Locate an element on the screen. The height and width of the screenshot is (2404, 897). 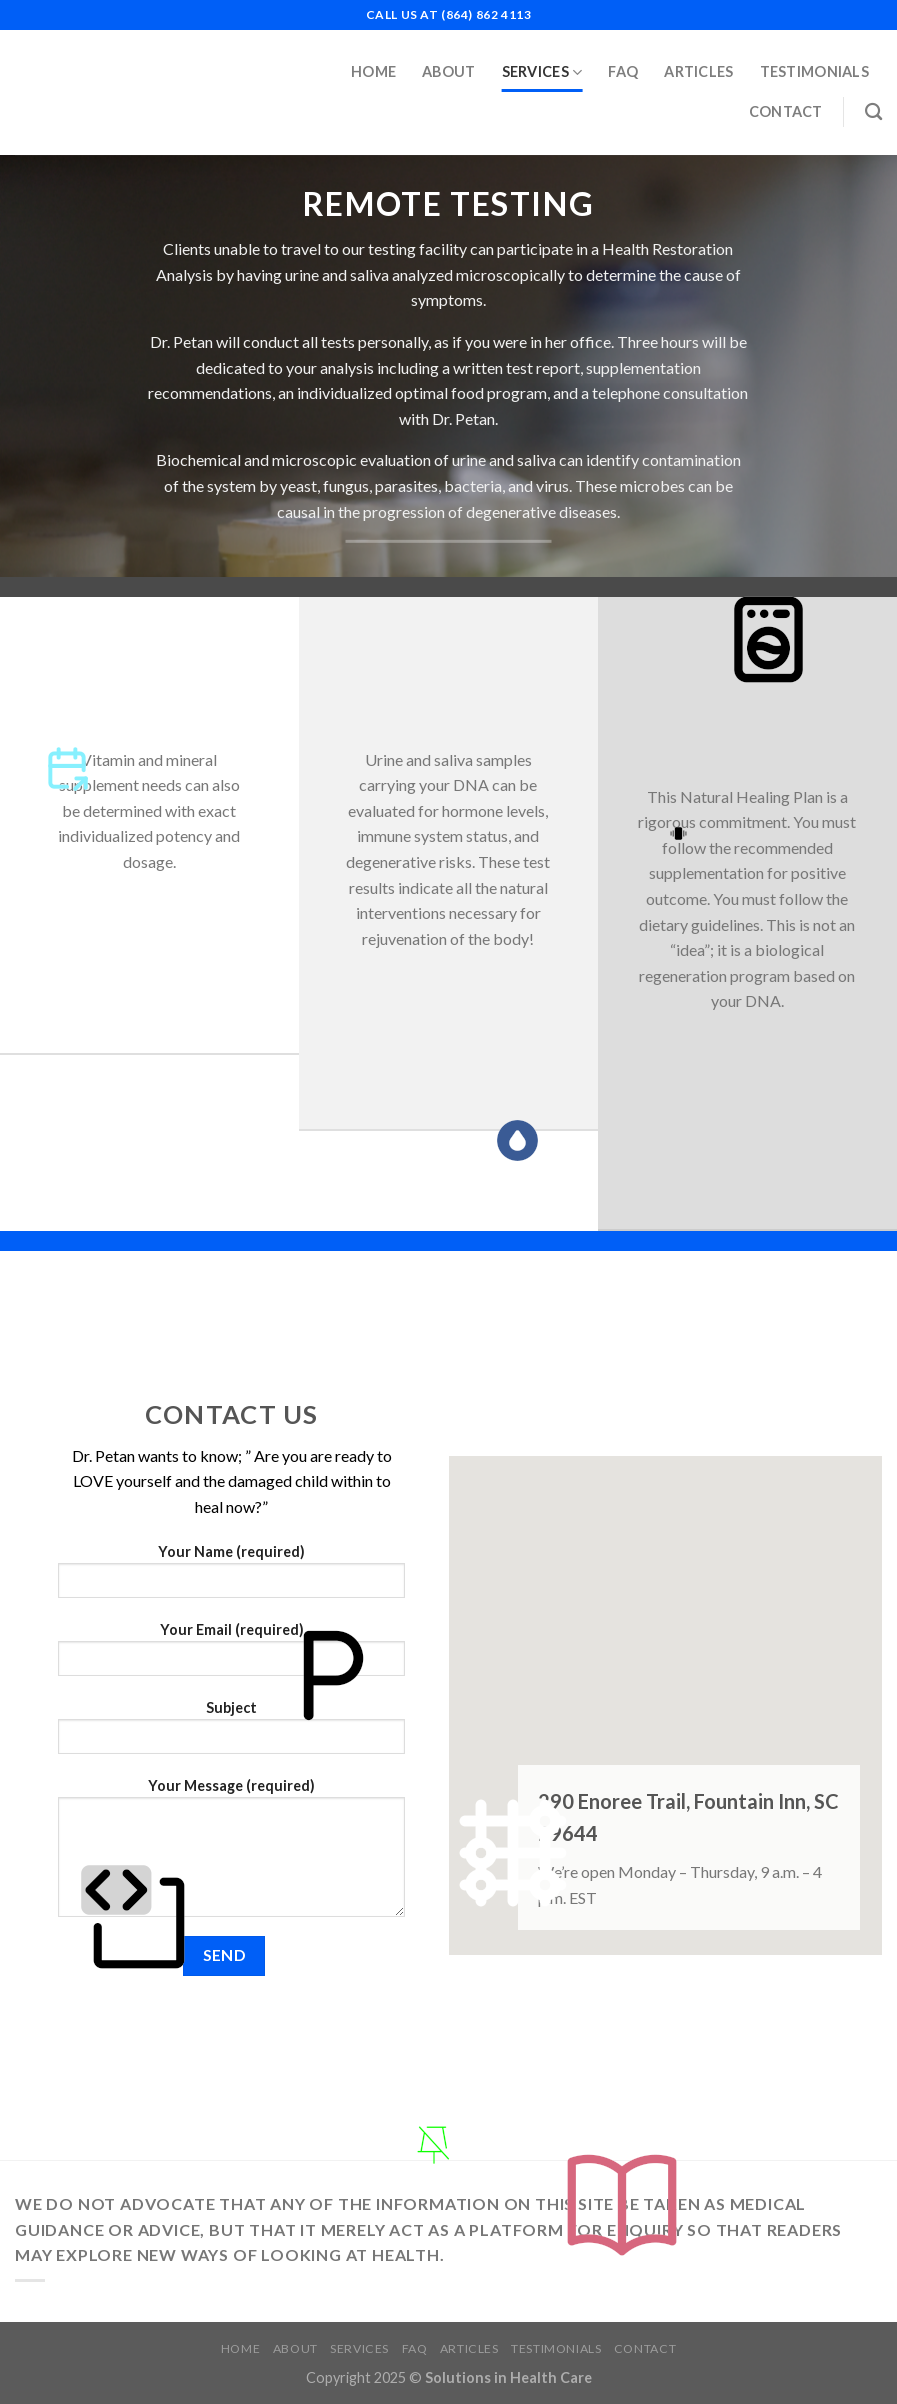
open reading mode or e-reader is located at coordinates (622, 2205).